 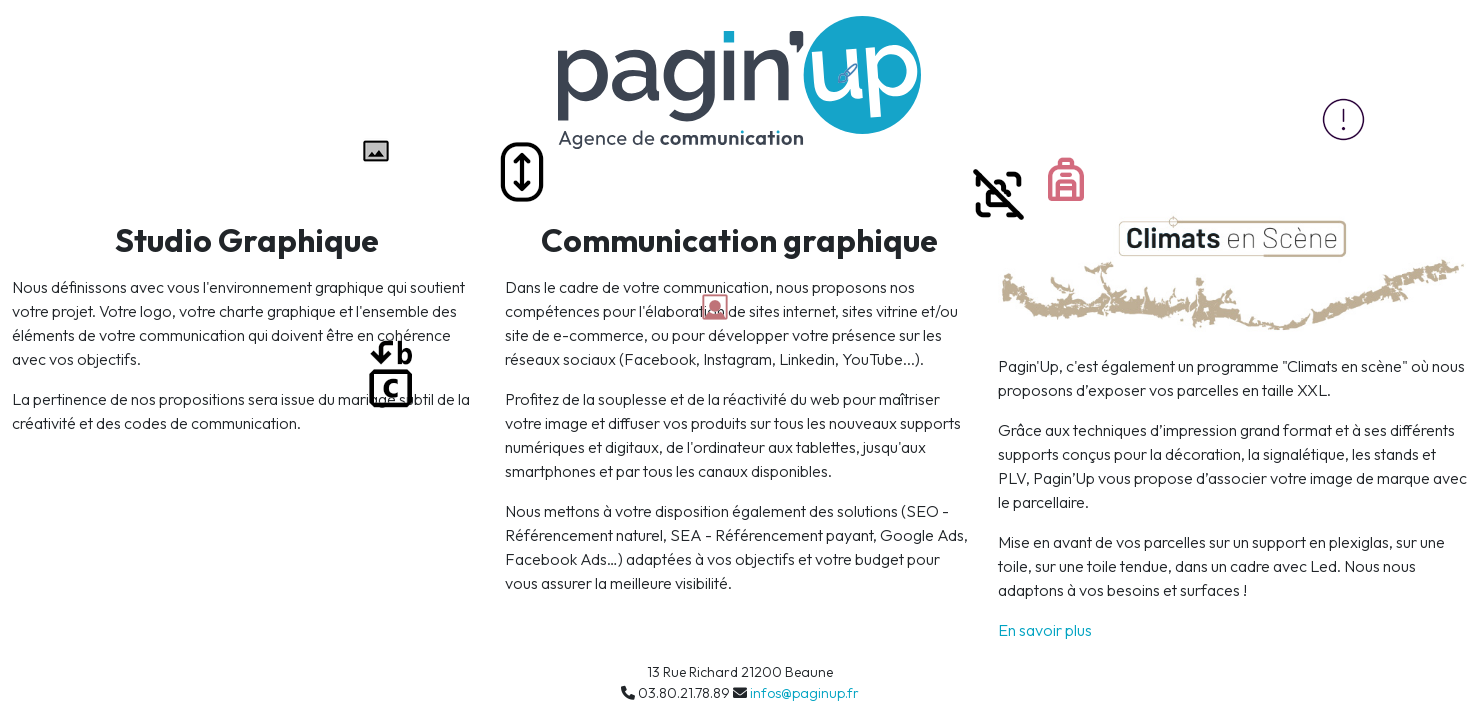 I want to click on customize appearance or theme settings, so click(x=848, y=73).